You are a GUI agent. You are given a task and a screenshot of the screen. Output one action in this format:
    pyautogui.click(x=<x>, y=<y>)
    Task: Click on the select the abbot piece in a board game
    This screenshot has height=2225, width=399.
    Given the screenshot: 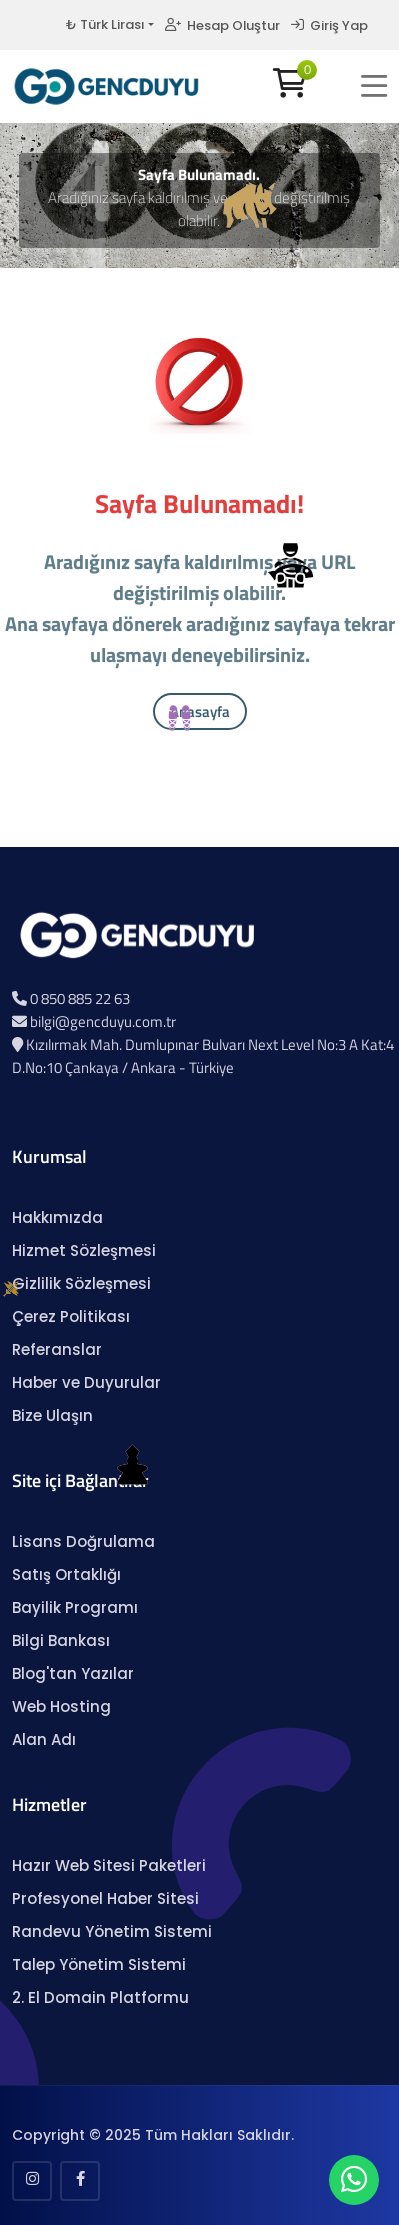 What is the action you would take?
    pyautogui.click(x=132, y=1464)
    